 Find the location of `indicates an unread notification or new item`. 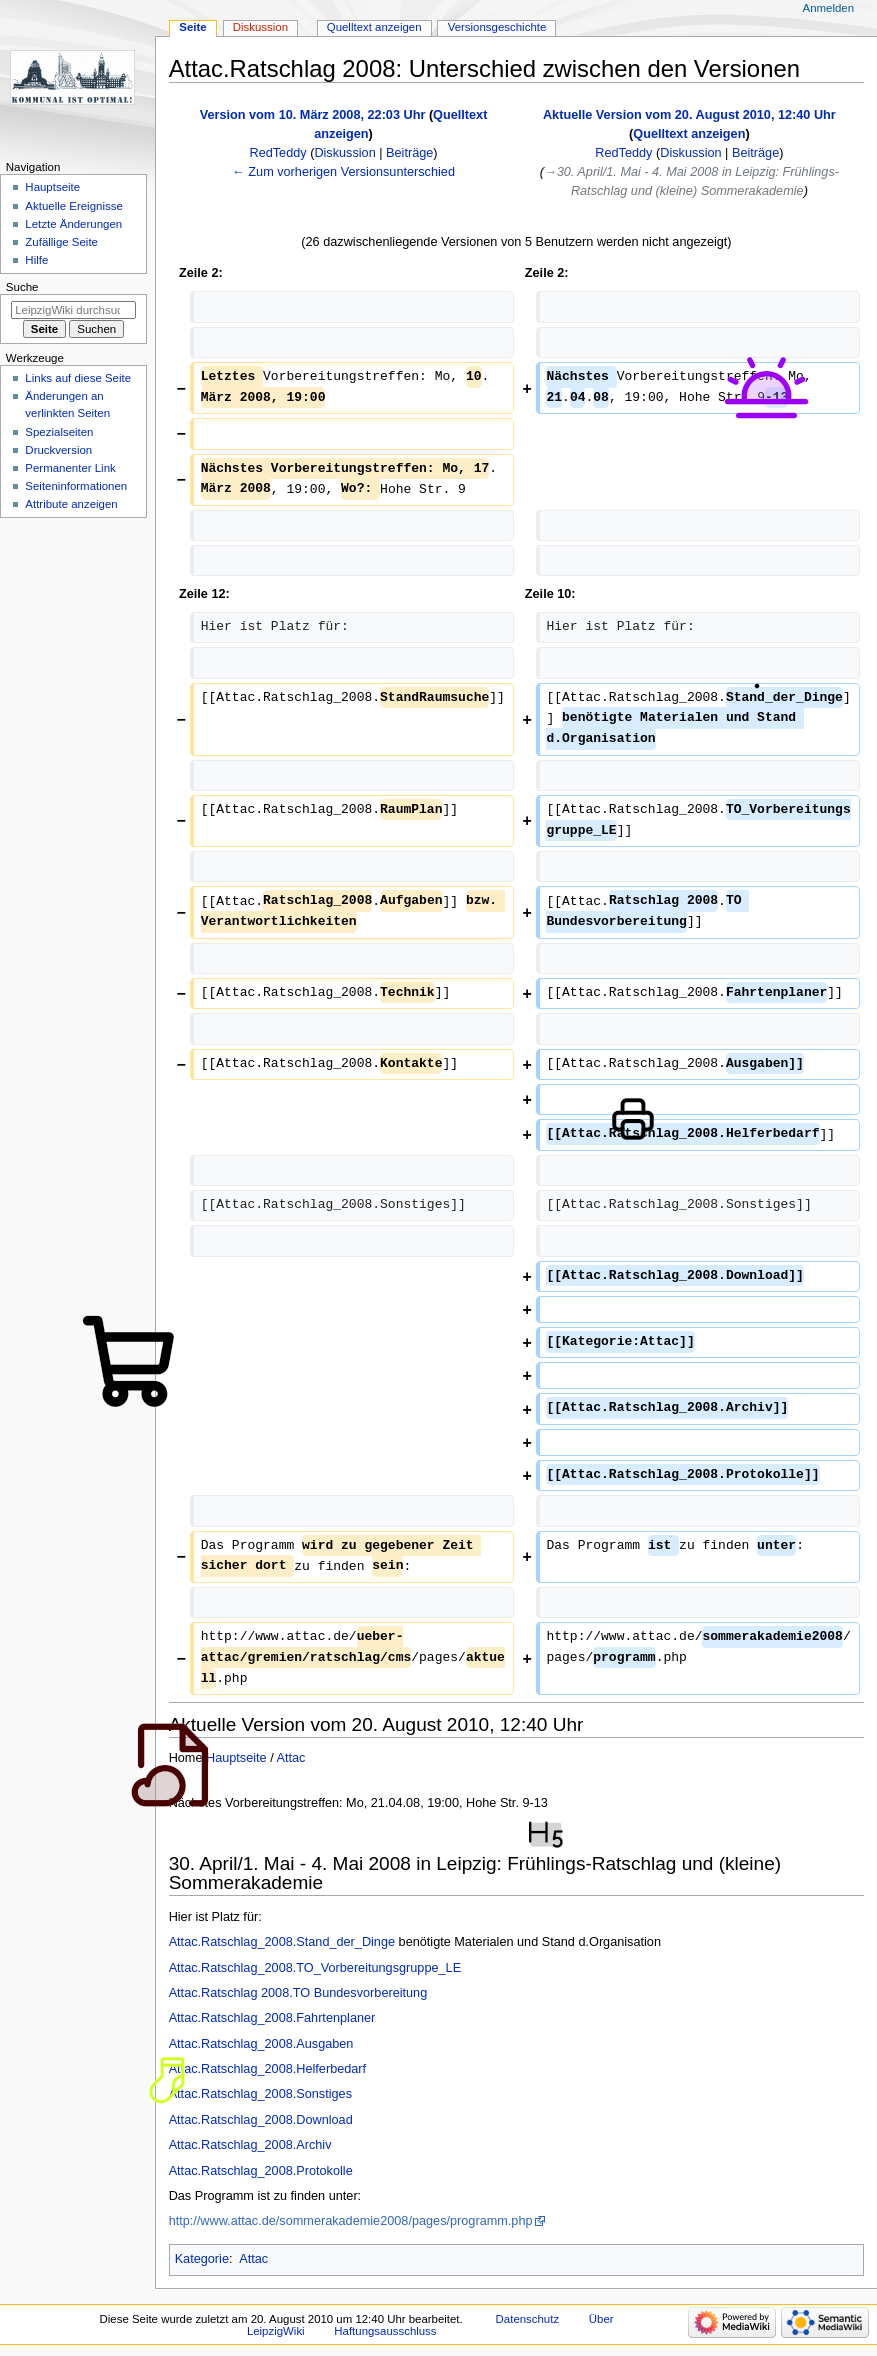

indicates an unread notification or new item is located at coordinates (757, 686).